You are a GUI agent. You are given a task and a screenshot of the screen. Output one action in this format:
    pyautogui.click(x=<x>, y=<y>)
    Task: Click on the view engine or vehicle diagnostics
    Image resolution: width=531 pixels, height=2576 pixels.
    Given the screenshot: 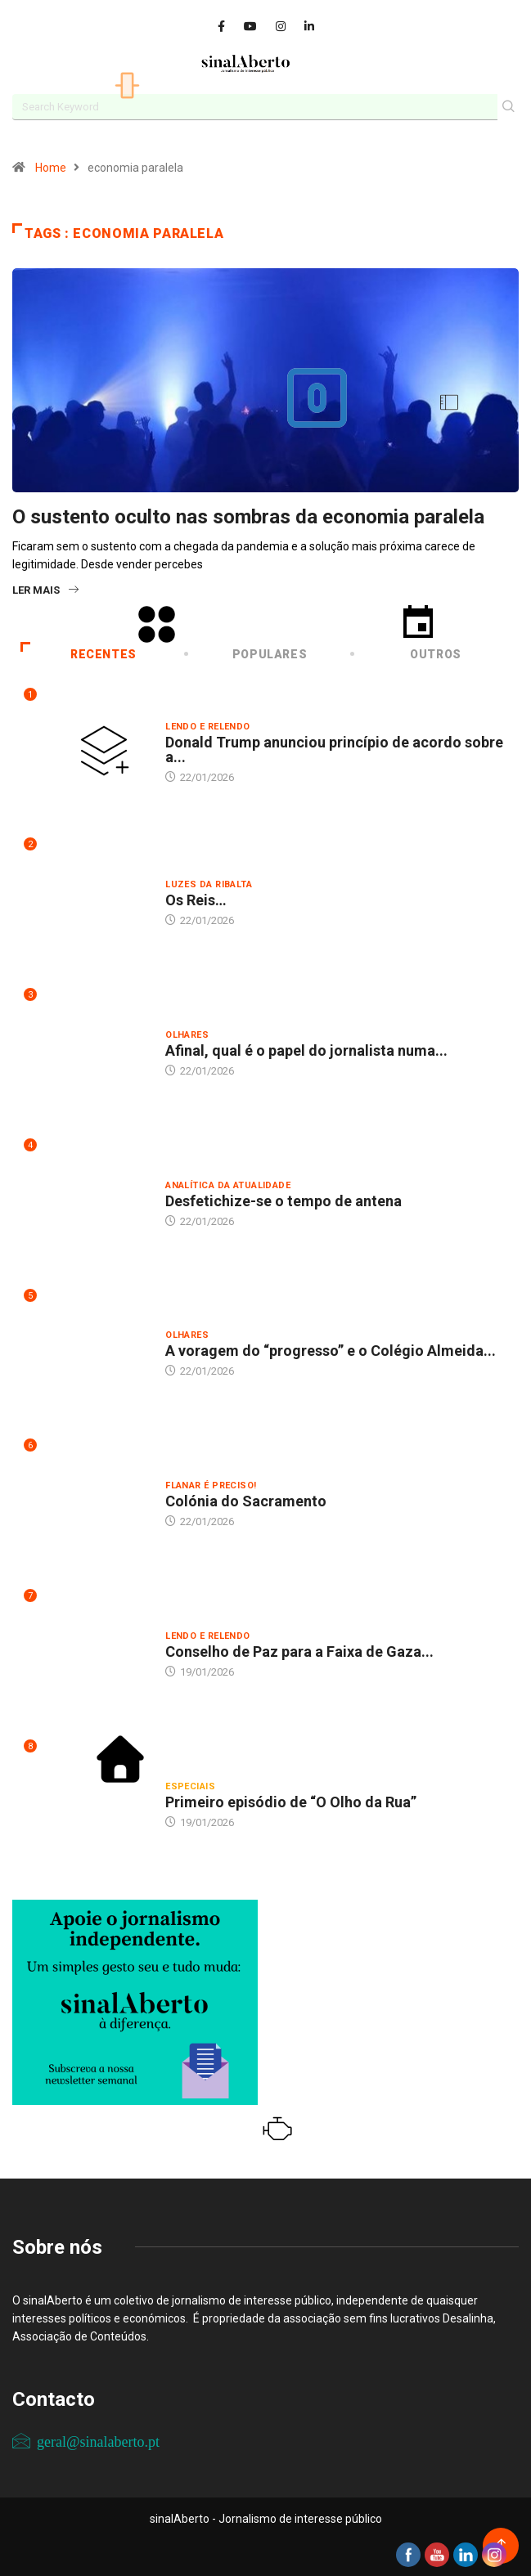 What is the action you would take?
    pyautogui.click(x=277, y=2129)
    